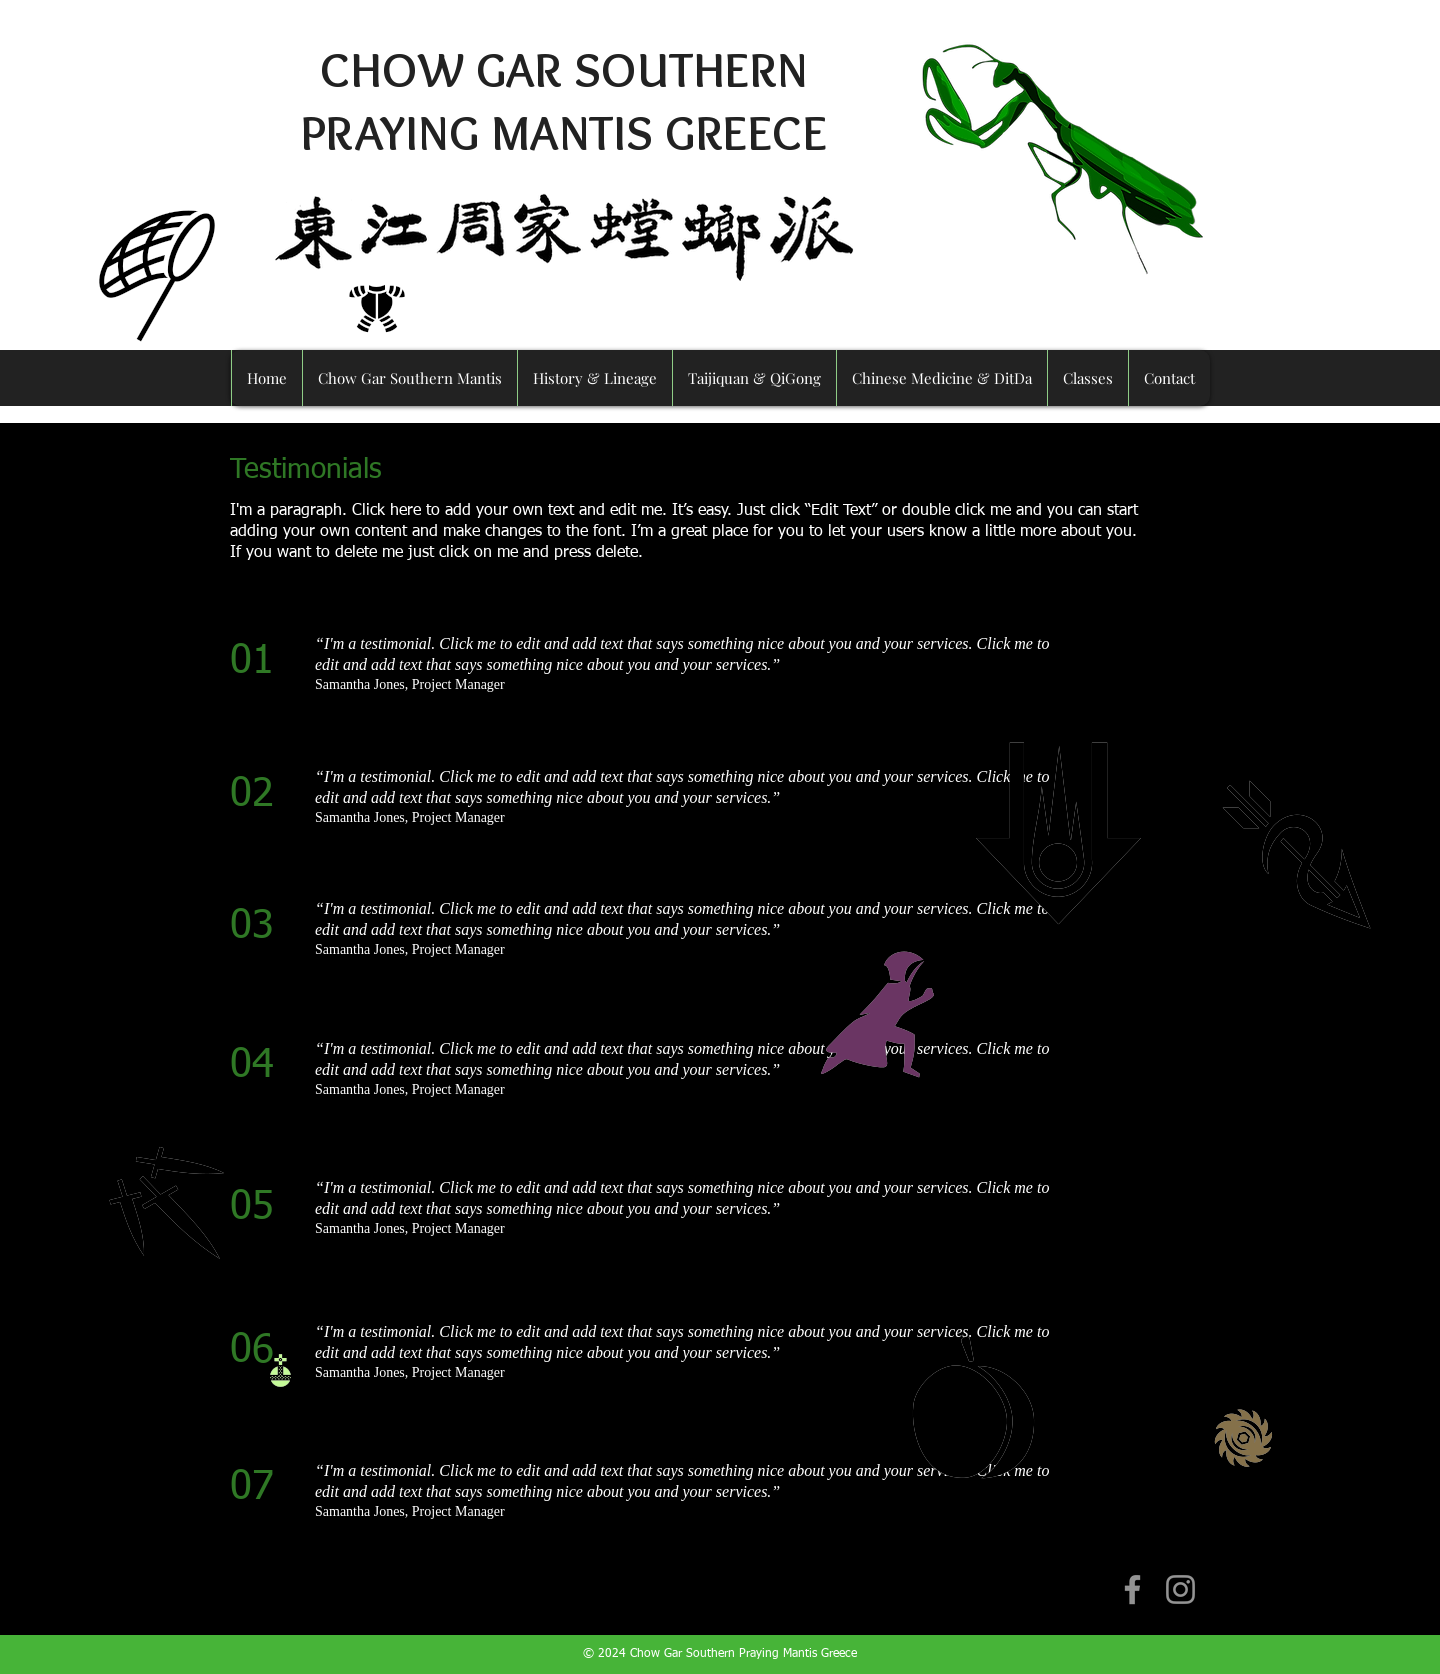 The height and width of the screenshot is (1674, 1440). What do you see at coordinates (1297, 855) in the screenshot?
I see `indicates a spiral or curved shot trajectory` at bounding box center [1297, 855].